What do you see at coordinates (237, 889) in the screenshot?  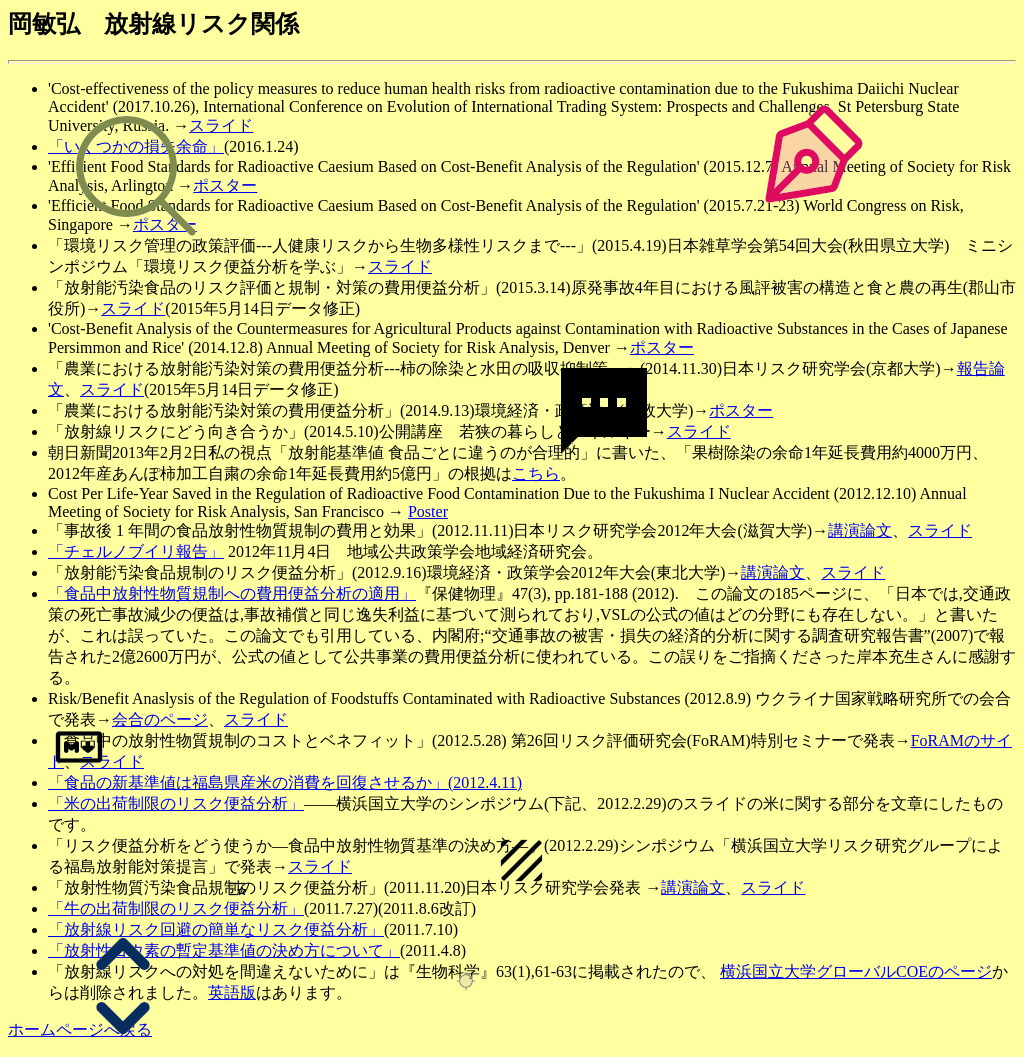 I see `view your favorites list` at bounding box center [237, 889].